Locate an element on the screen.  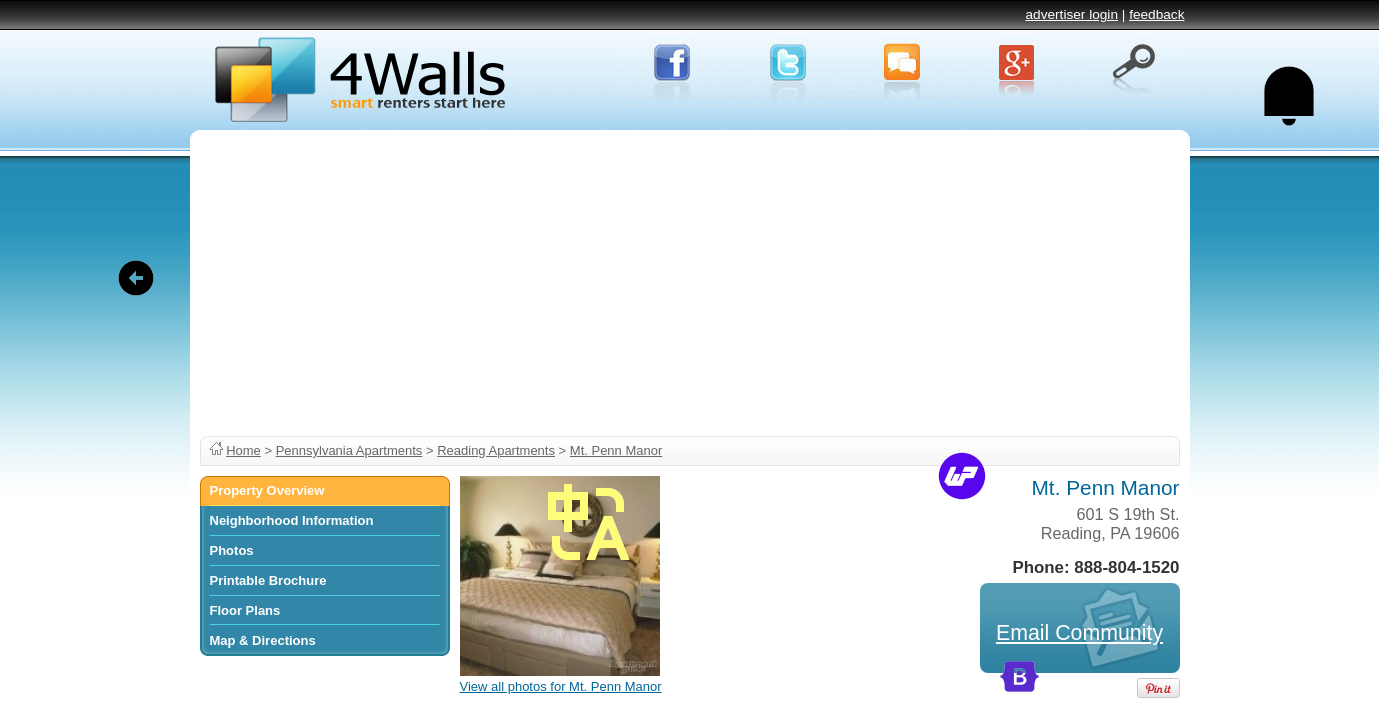
bootstrap framework logo is located at coordinates (1019, 676).